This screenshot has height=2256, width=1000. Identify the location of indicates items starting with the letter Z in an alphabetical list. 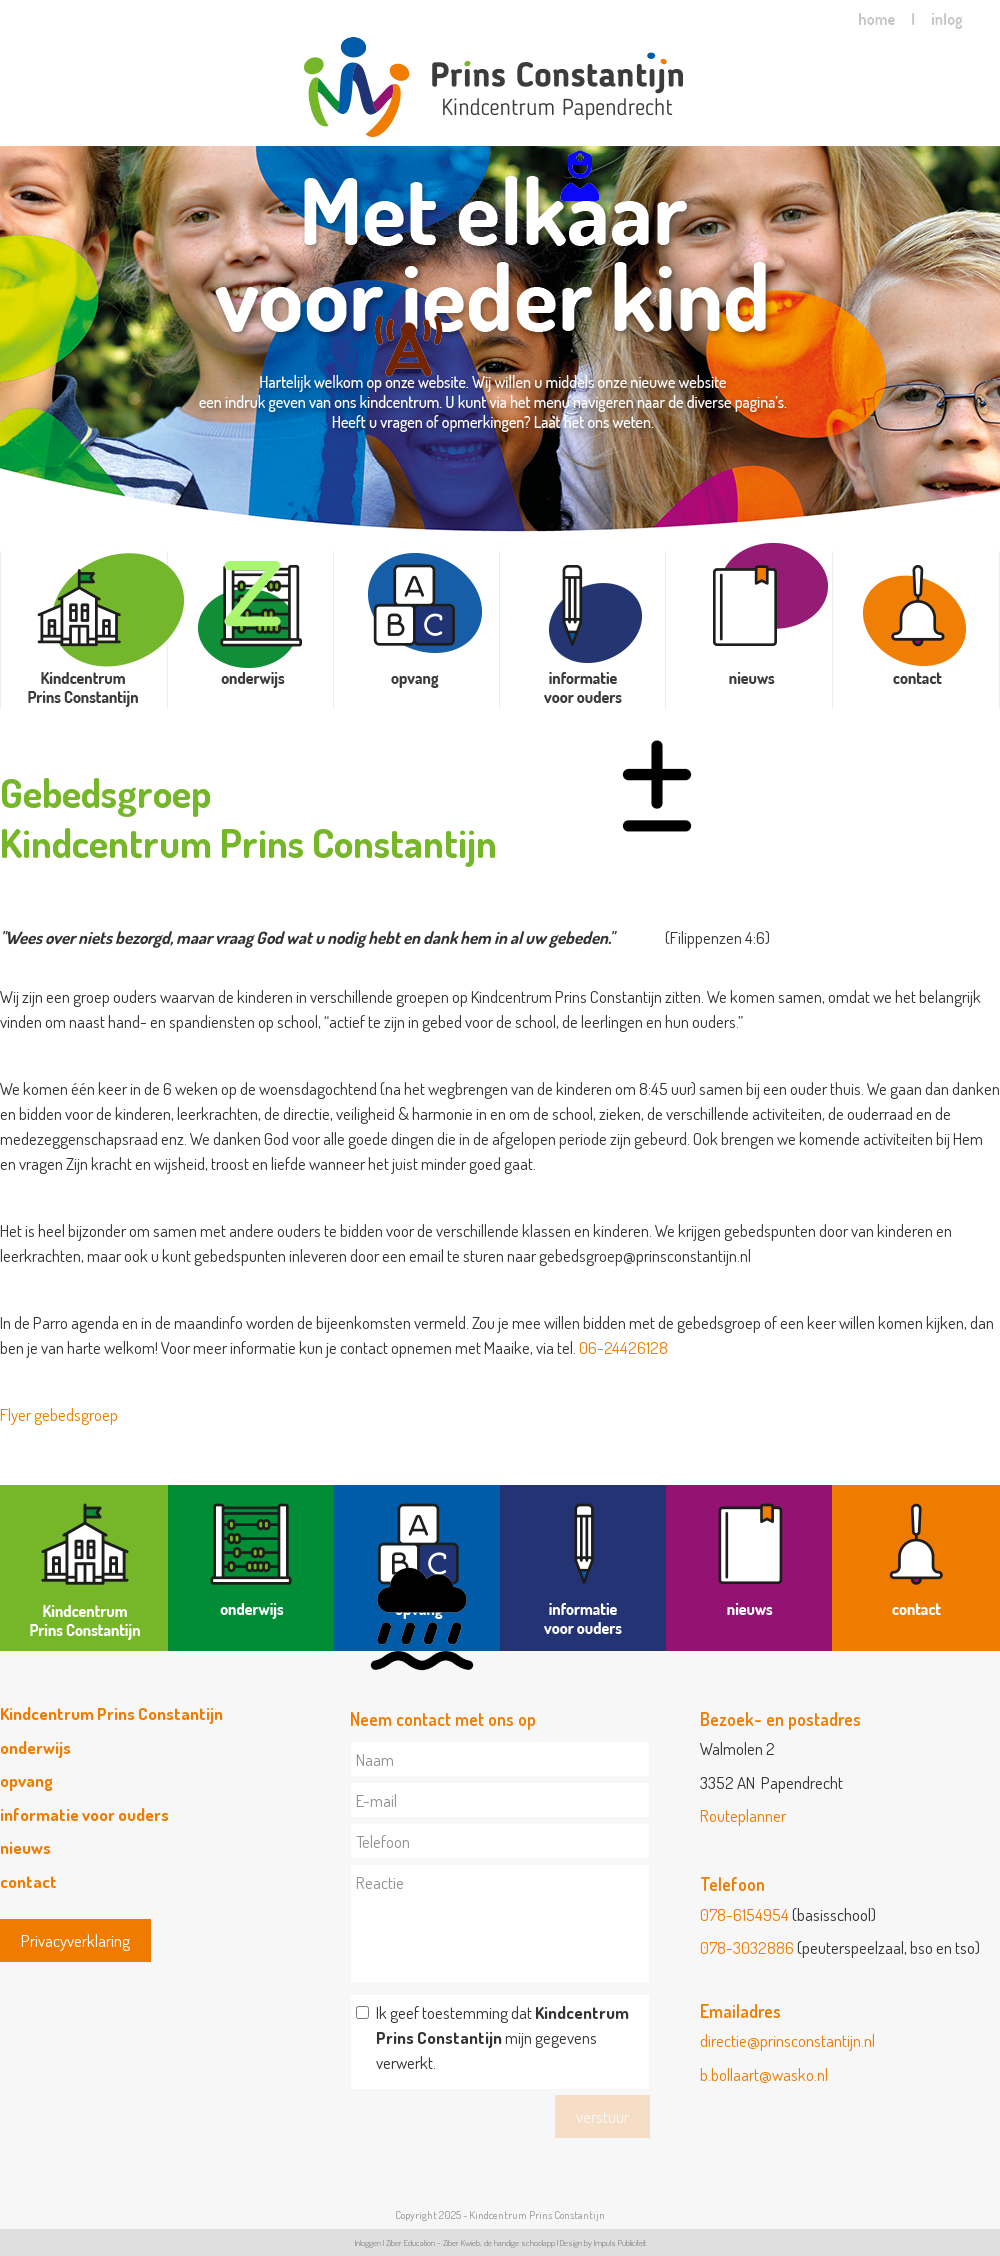
(252, 593).